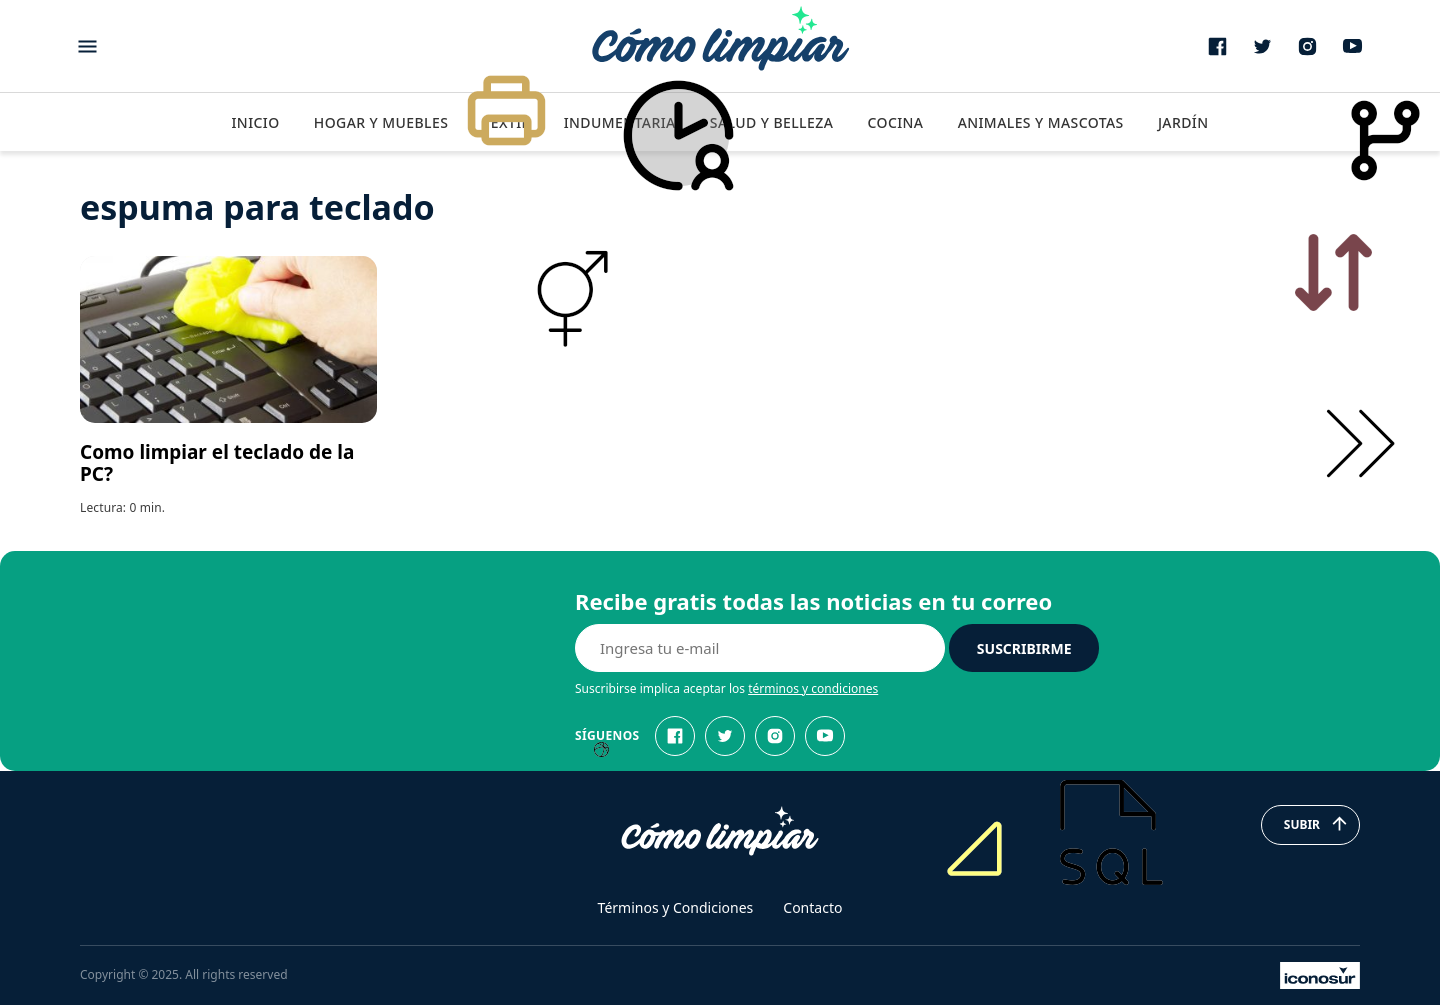  I want to click on skip forward or advance to next item, so click(1357, 443).